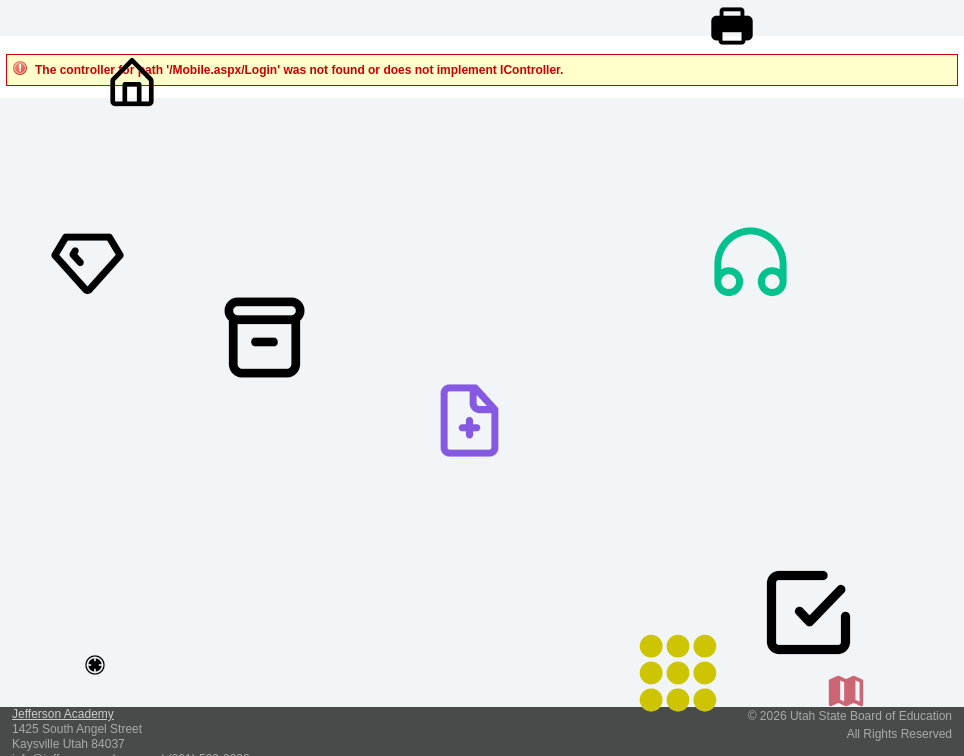 This screenshot has height=756, width=964. Describe the element at coordinates (469, 420) in the screenshot. I see `create a new file` at that location.